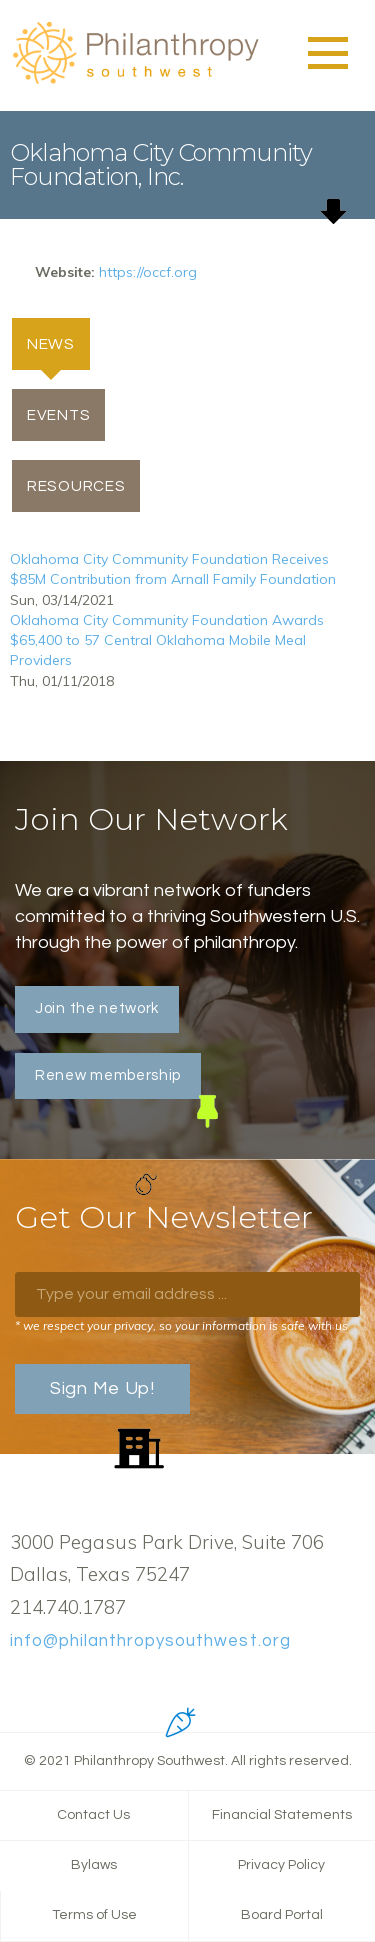 This screenshot has width=375, height=1942. What do you see at coordinates (137, 1448) in the screenshot?
I see `view office or workplace location` at bounding box center [137, 1448].